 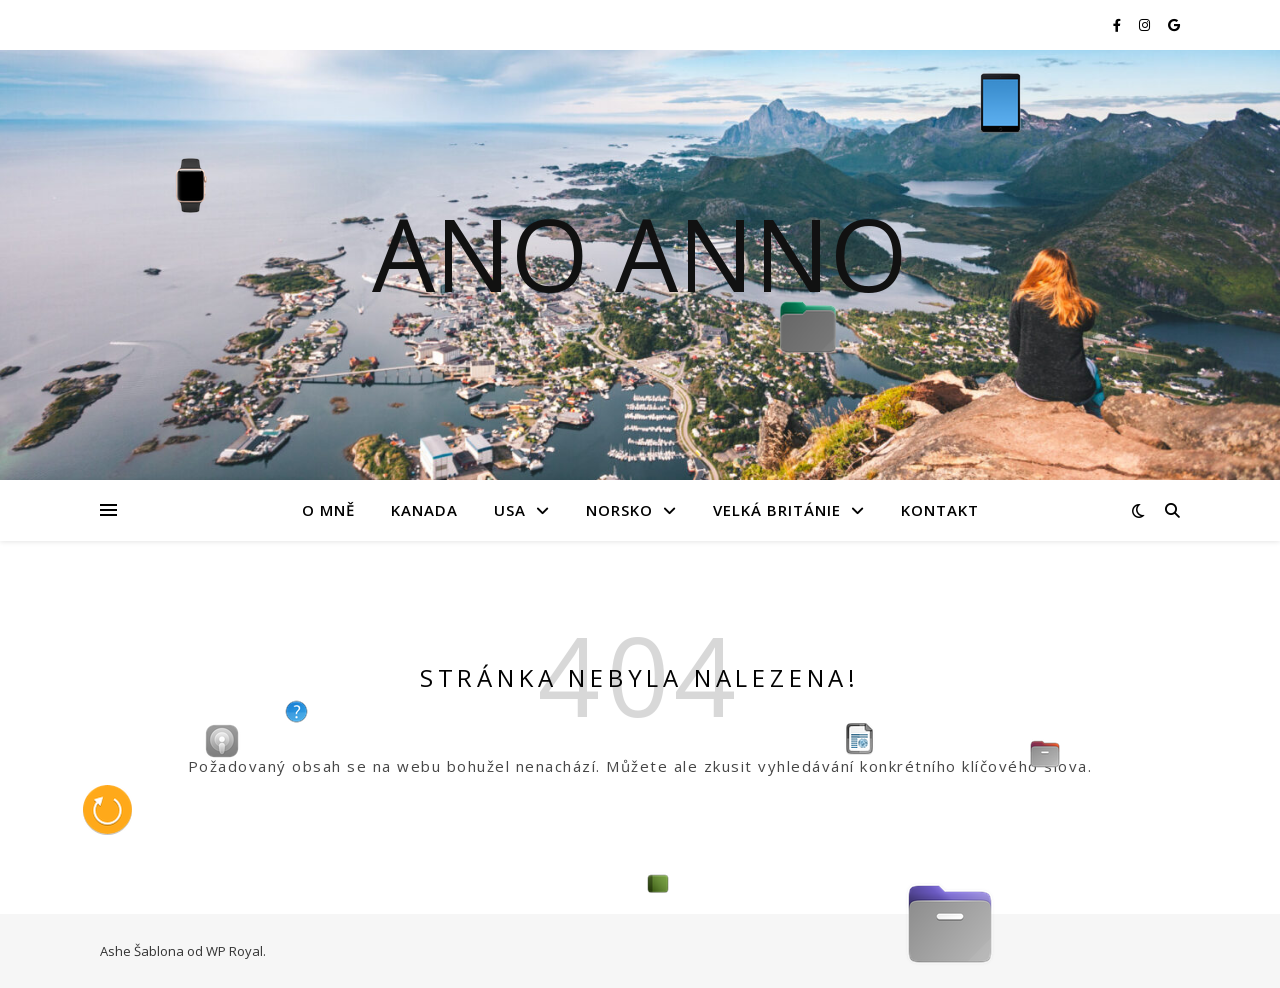 I want to click on open the Podcasts app, so click(x=222, y=741).